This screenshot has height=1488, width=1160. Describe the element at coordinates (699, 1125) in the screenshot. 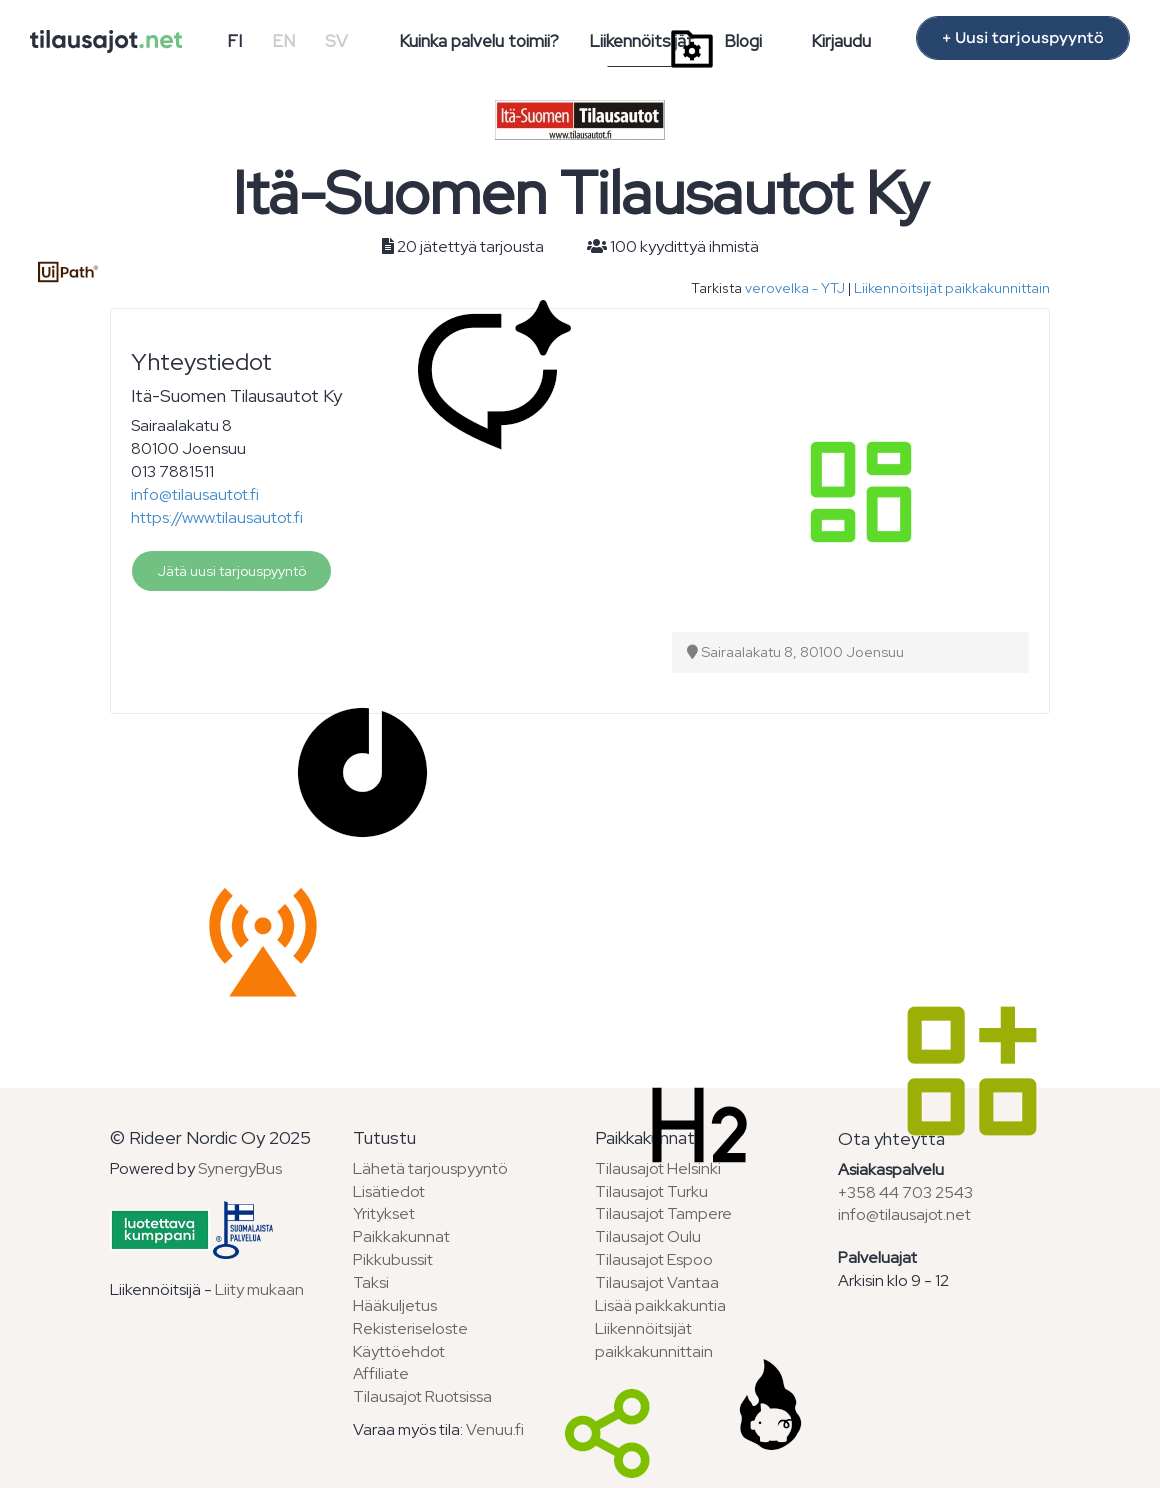

I see `format text as heading level 2` at that location.